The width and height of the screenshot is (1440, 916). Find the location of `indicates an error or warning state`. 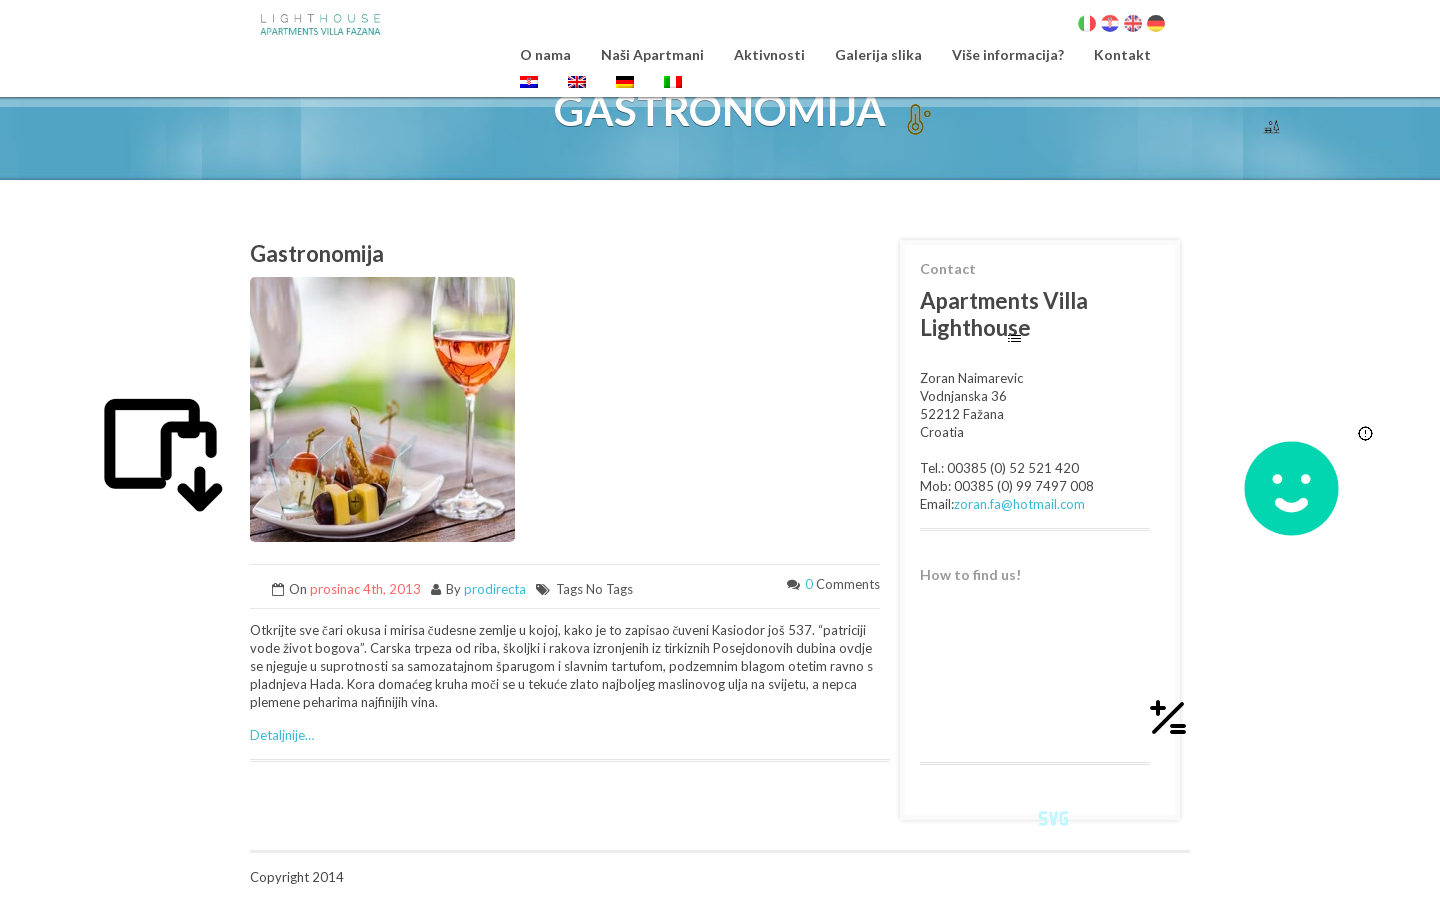

indicates an error or warning state is located at coordinates (1365, 433).